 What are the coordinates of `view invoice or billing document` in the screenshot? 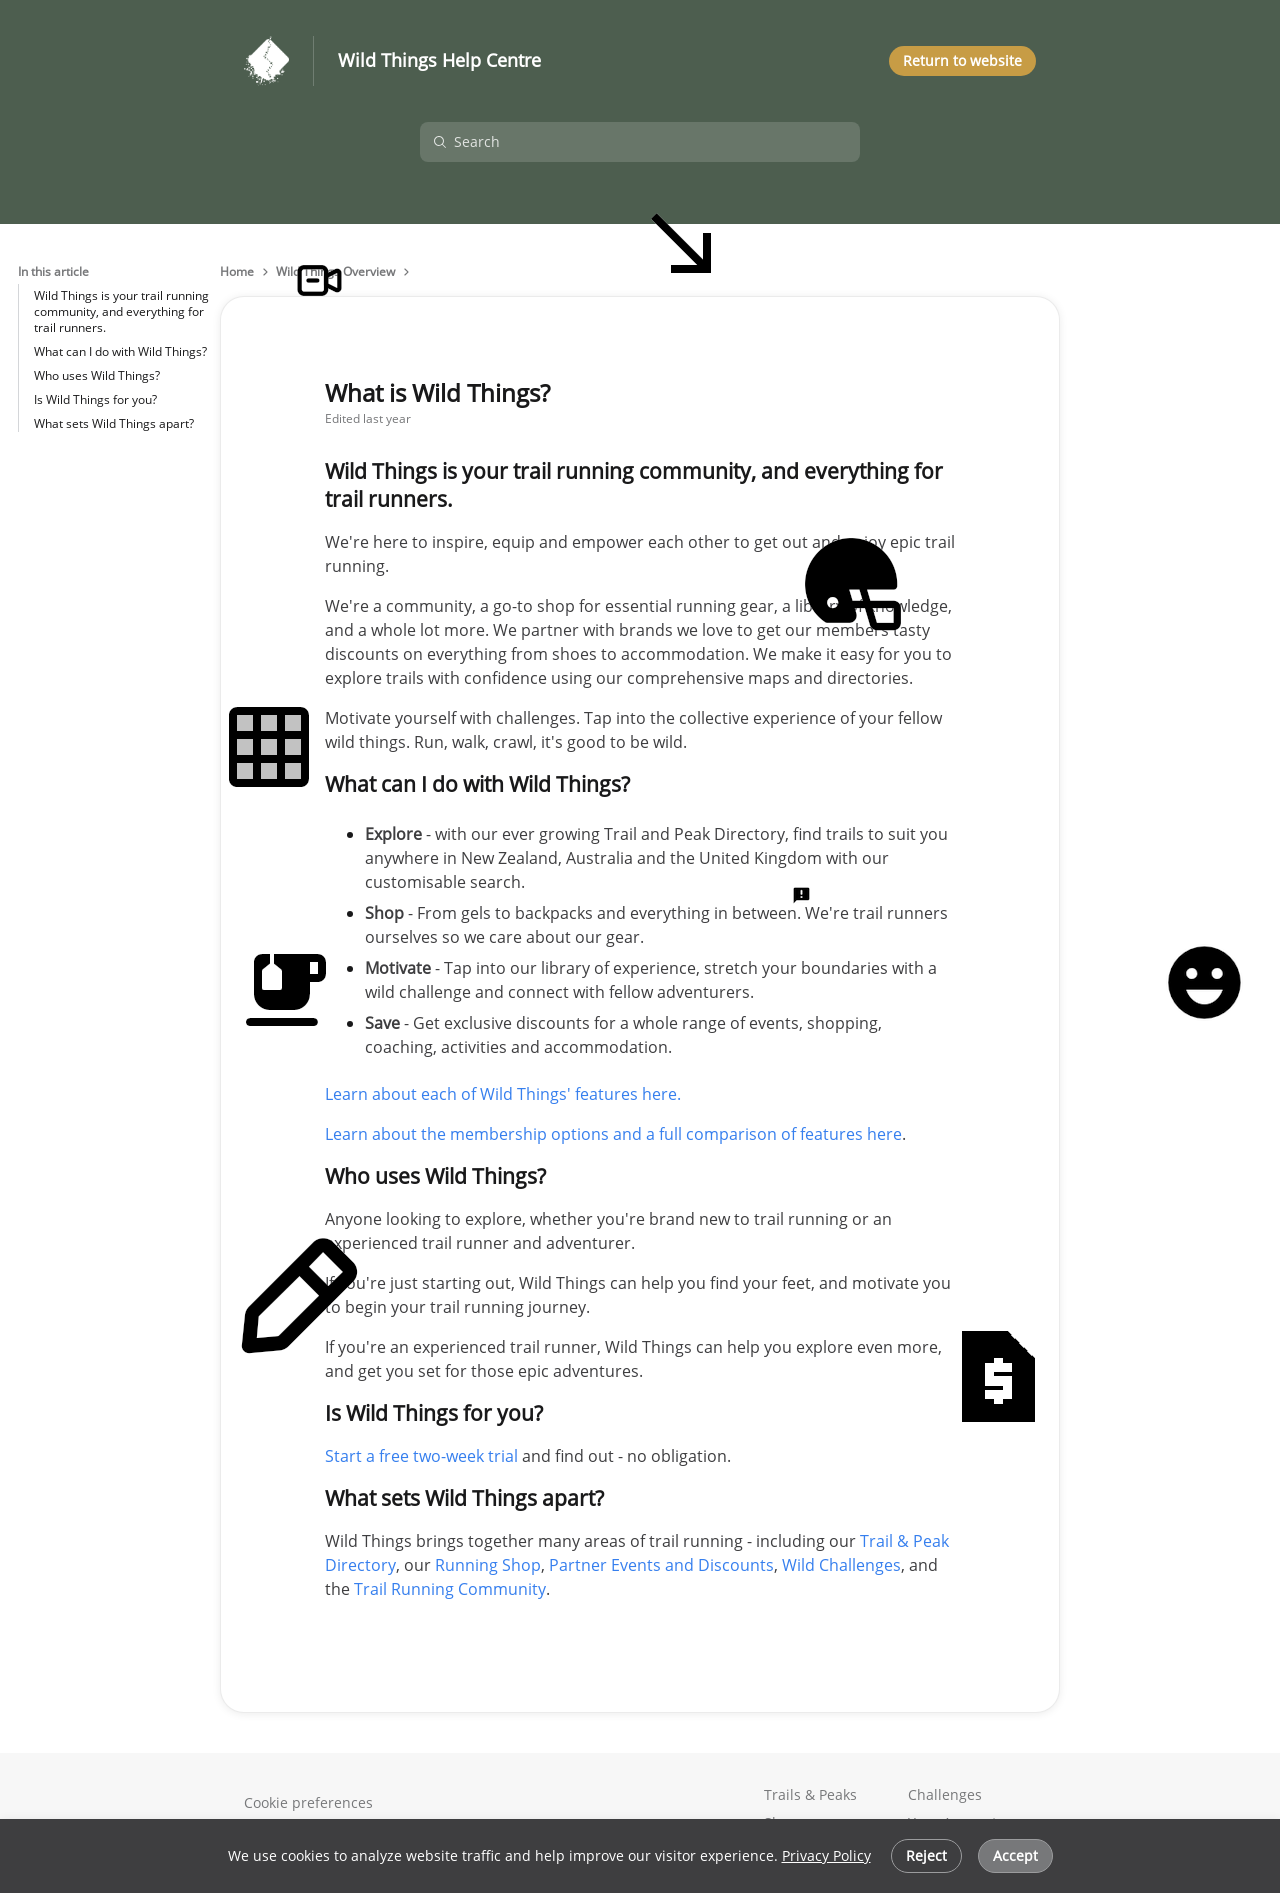 It's located at (998, 1376).